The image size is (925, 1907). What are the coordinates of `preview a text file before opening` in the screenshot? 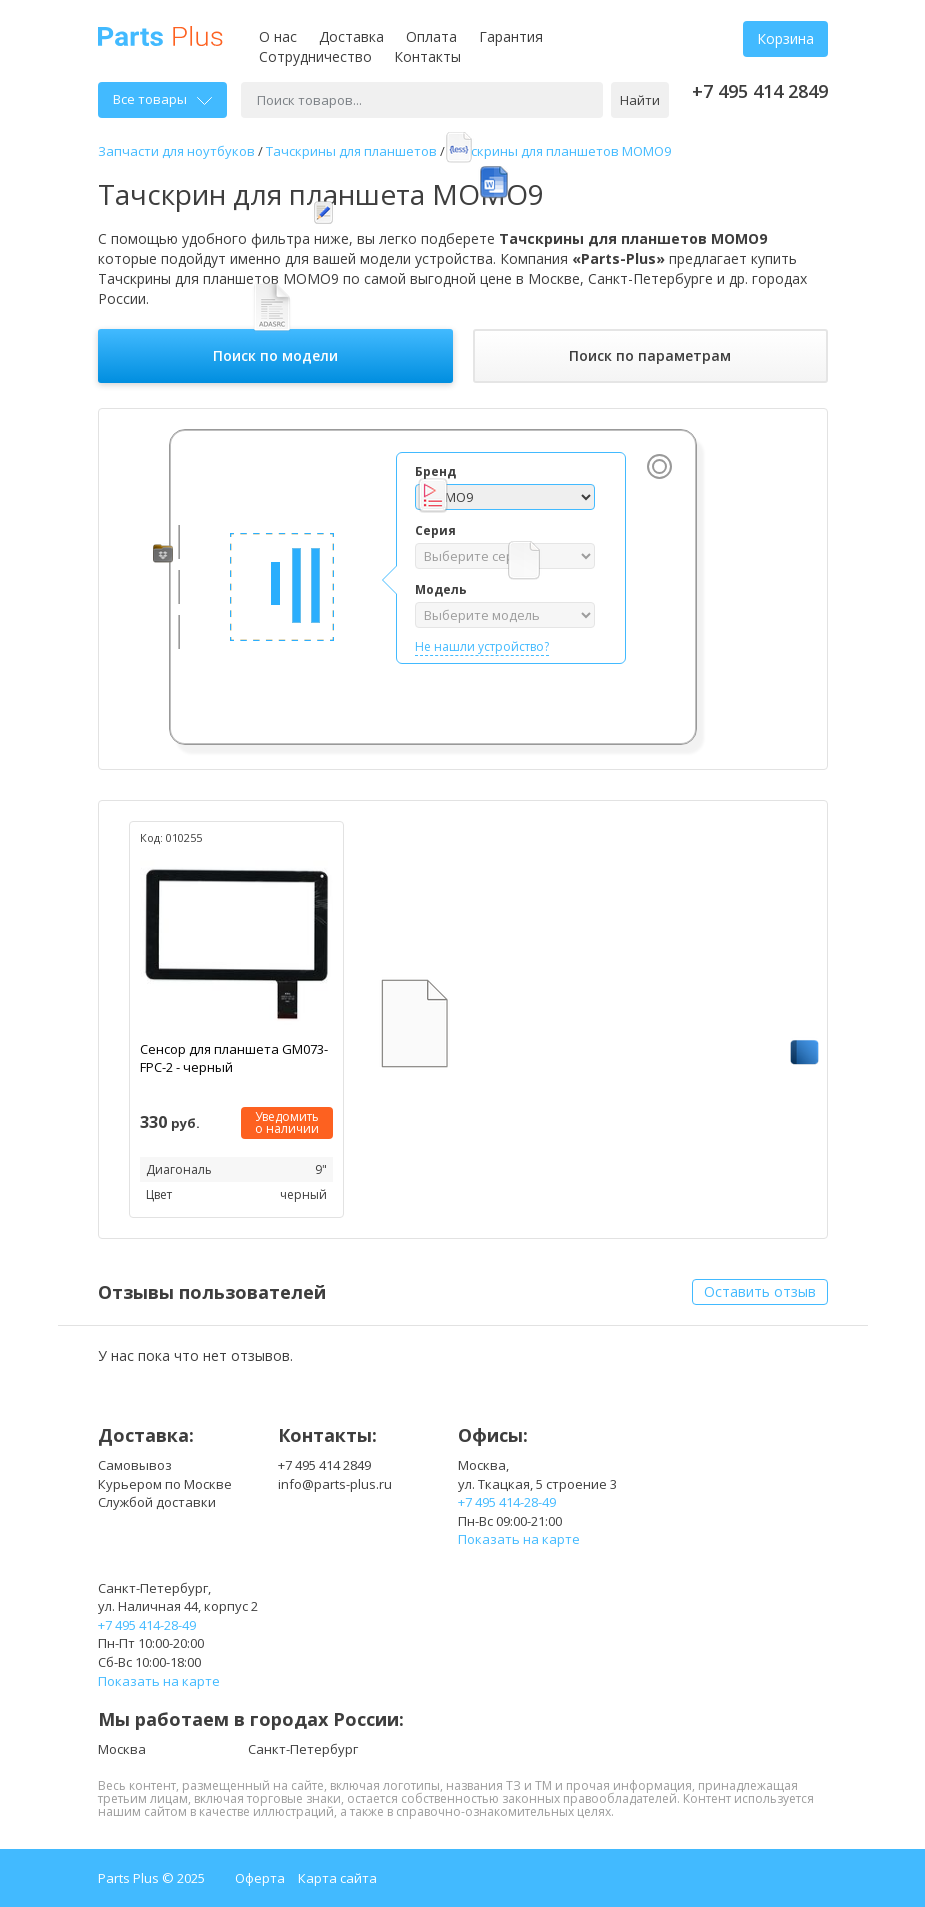 It's located at (524, 560).